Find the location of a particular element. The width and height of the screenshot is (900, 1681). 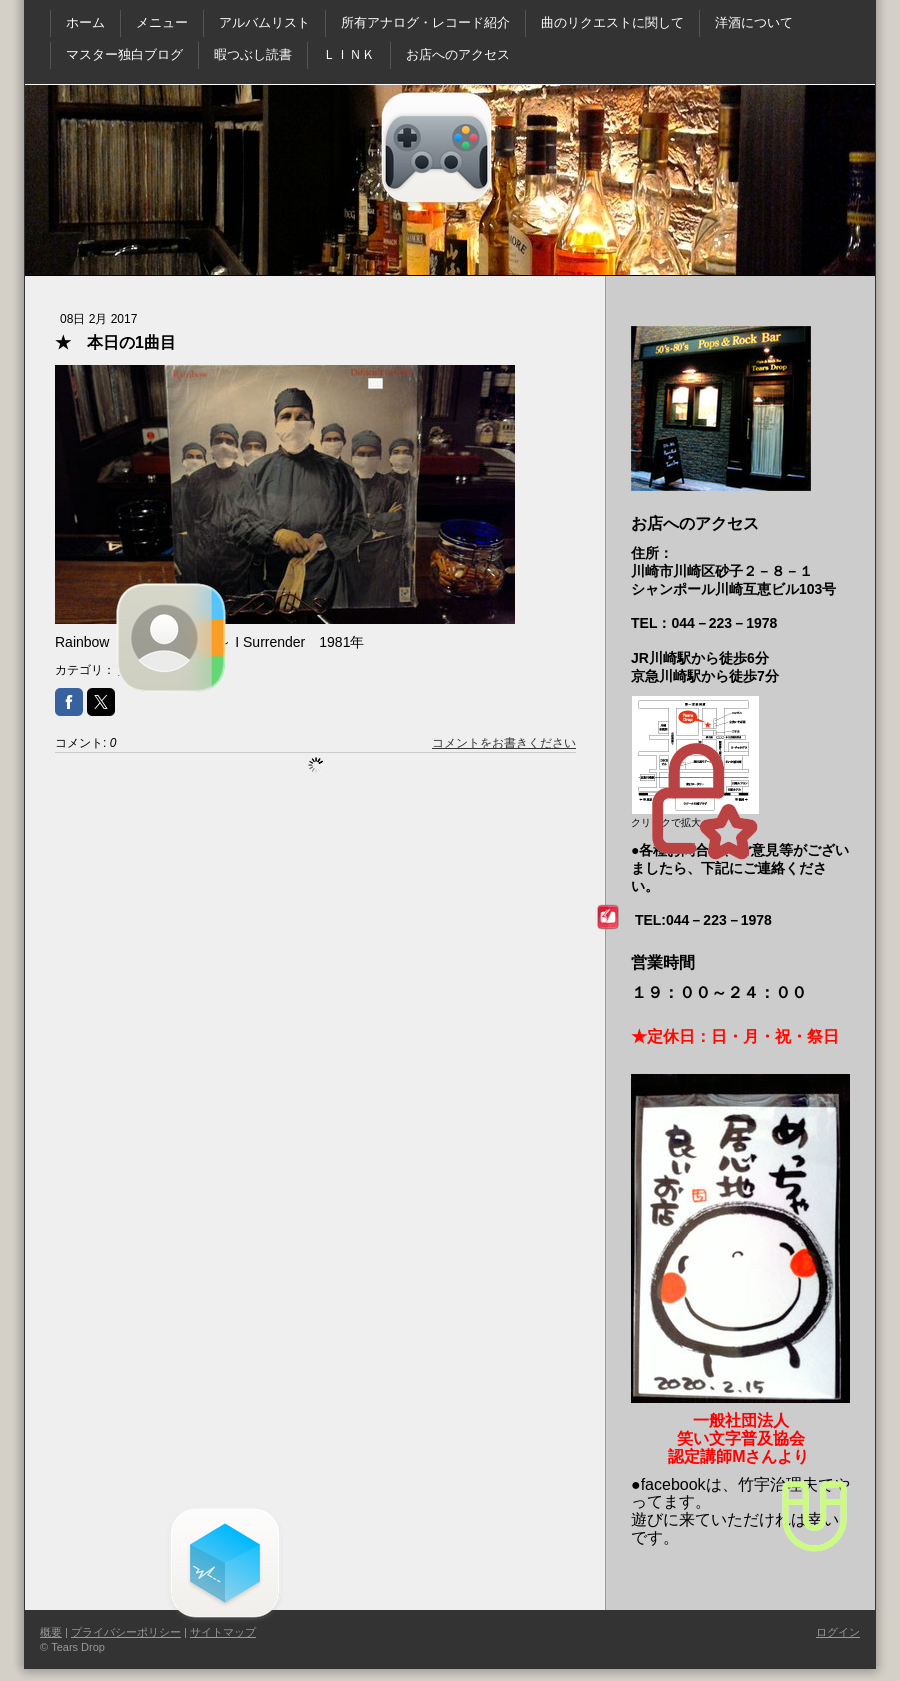

activate magnetic snap or alignment tool is located at coordinates (814, 1513).